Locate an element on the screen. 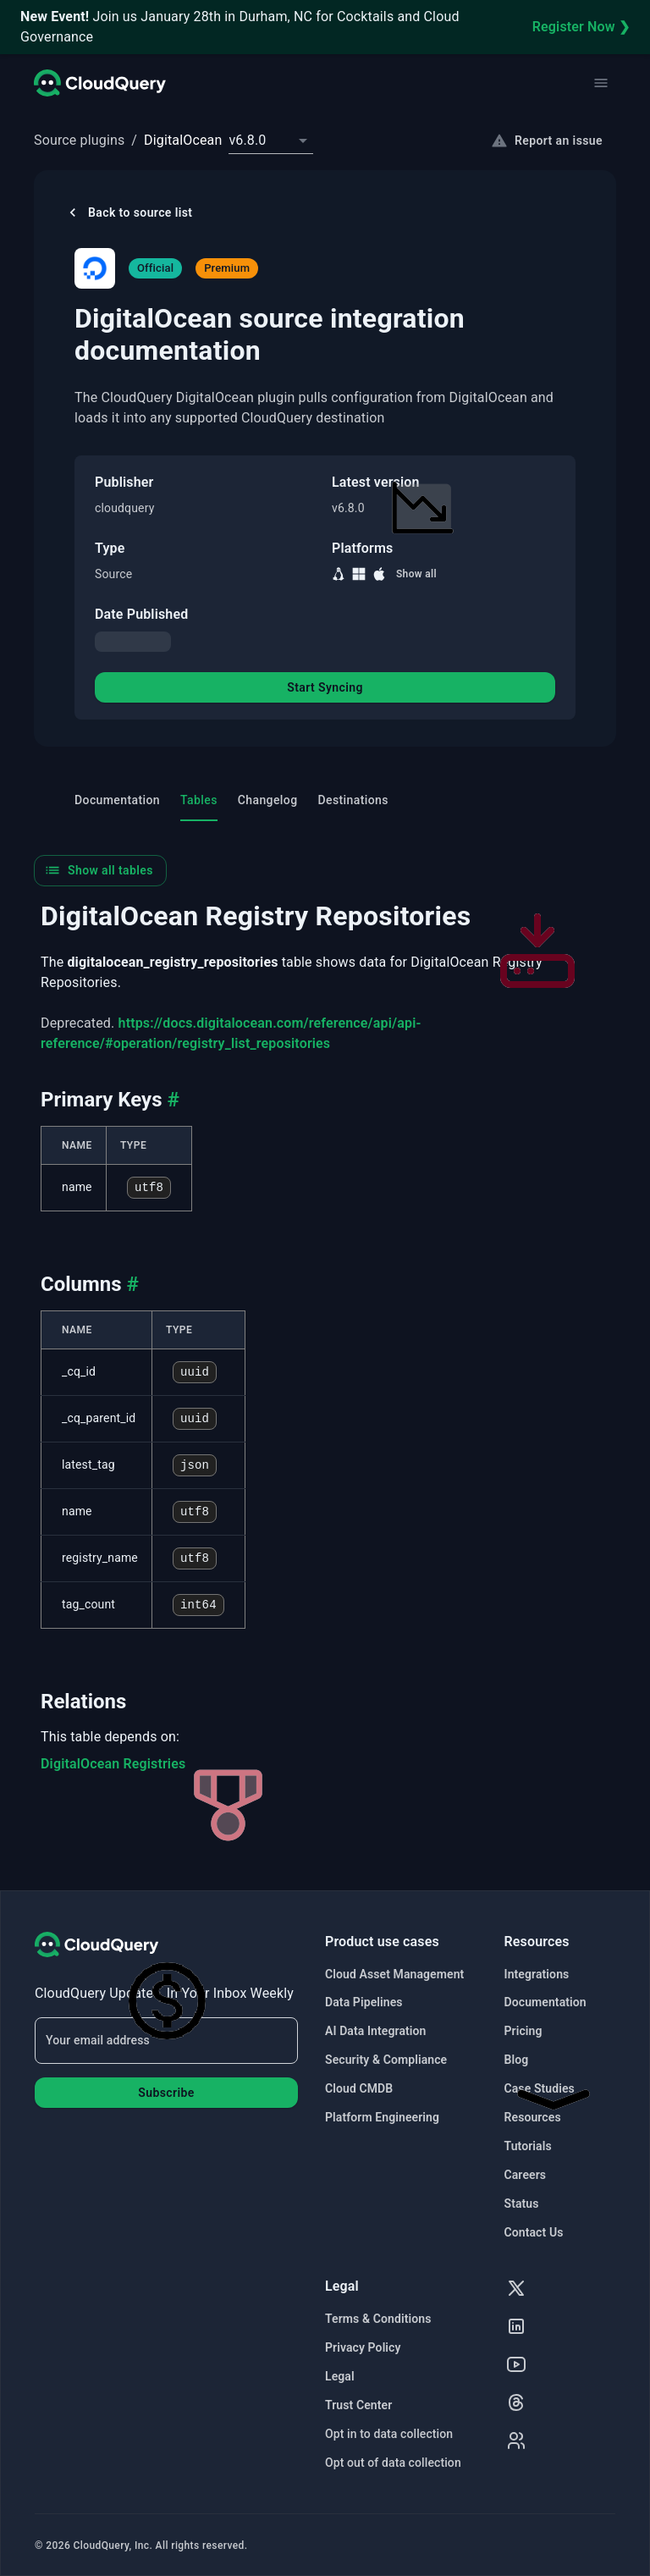 This screenshot has width=650, height=2576. view declining trend data is located at coordinates (422, 507).